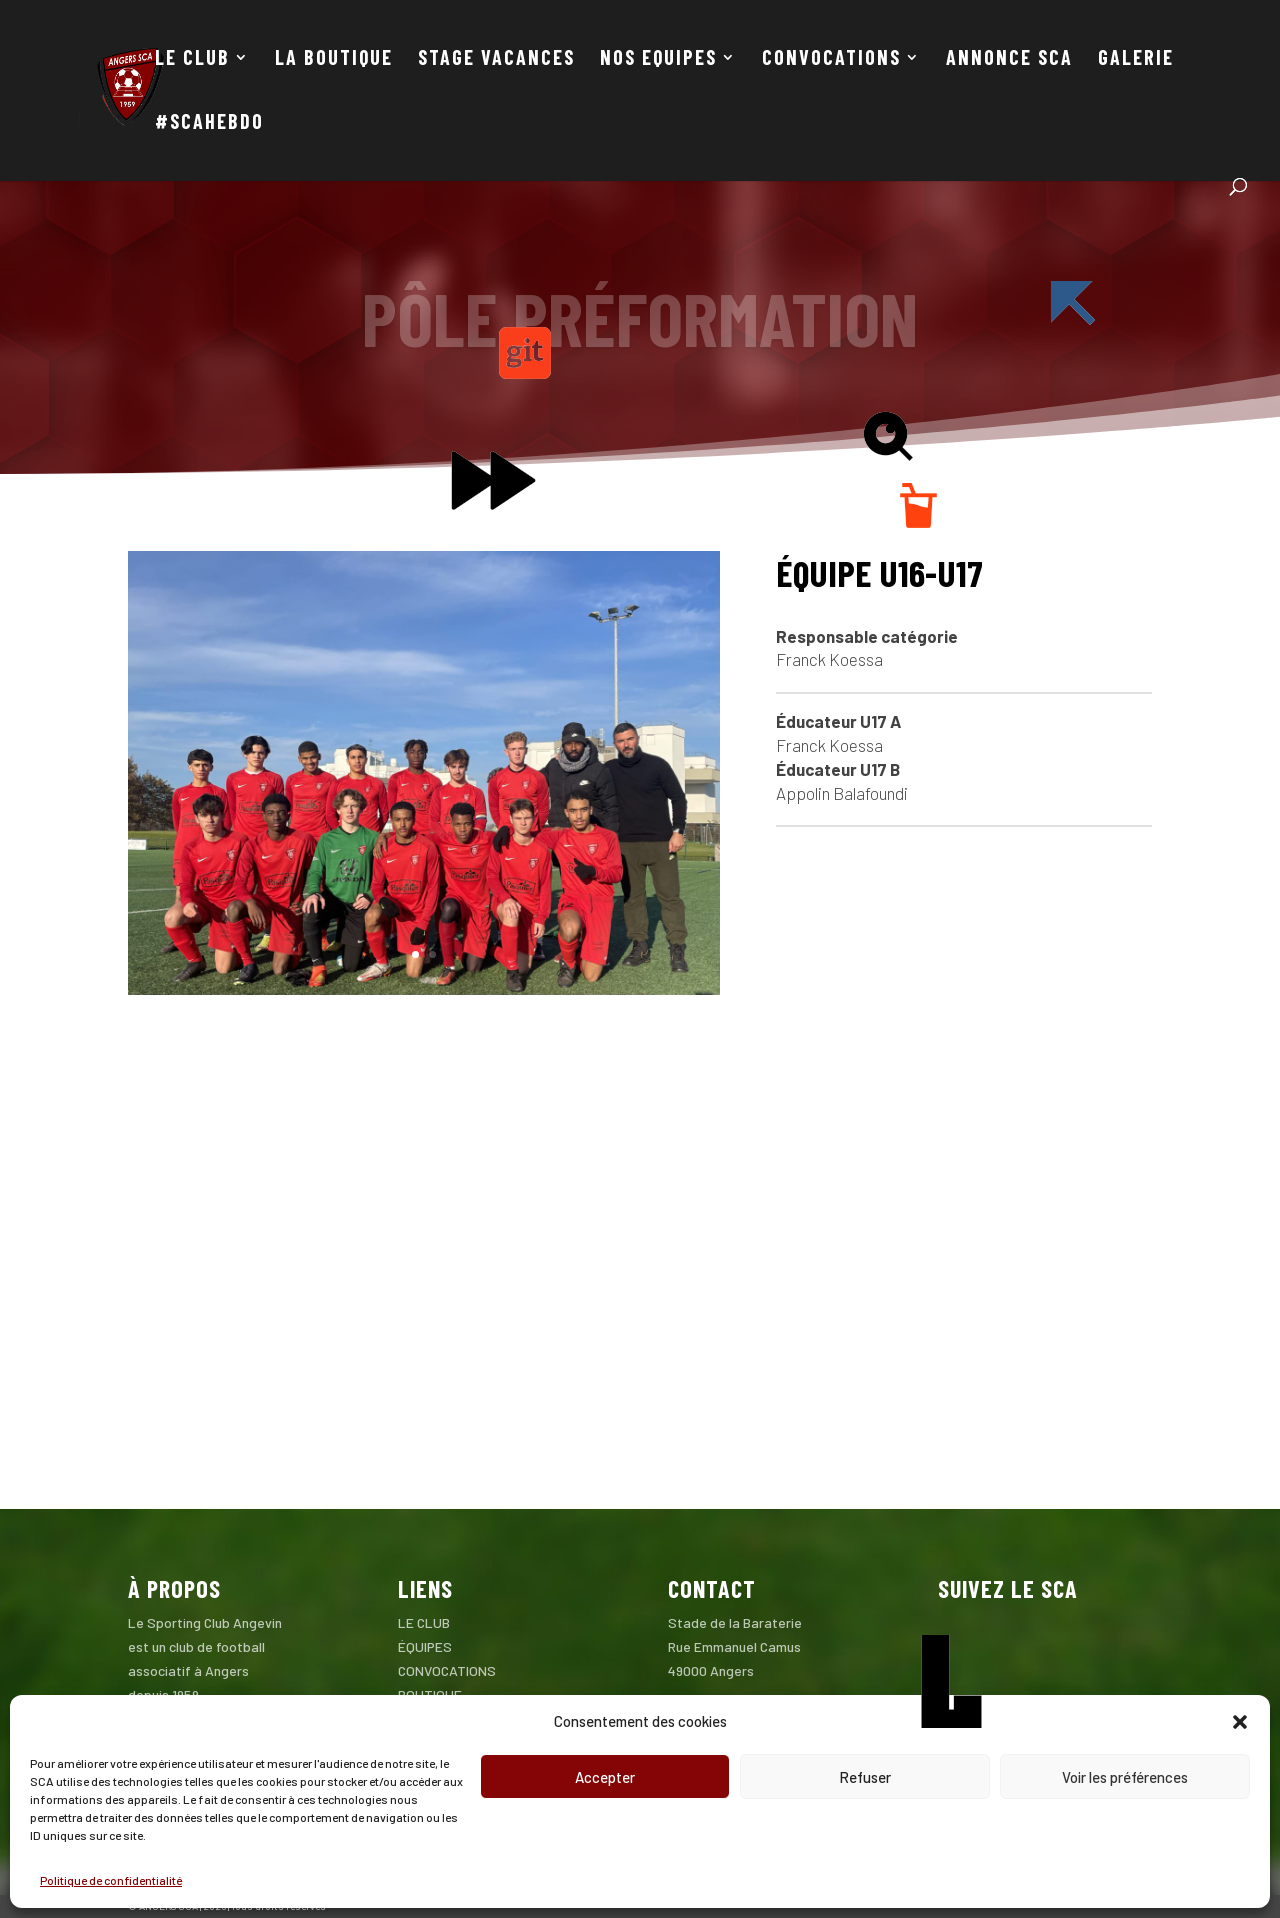 The image size is (1280, 1918). Describe the element at coordinates (888, 436) in the screenshot. I see `search with visual recognition` at that location.